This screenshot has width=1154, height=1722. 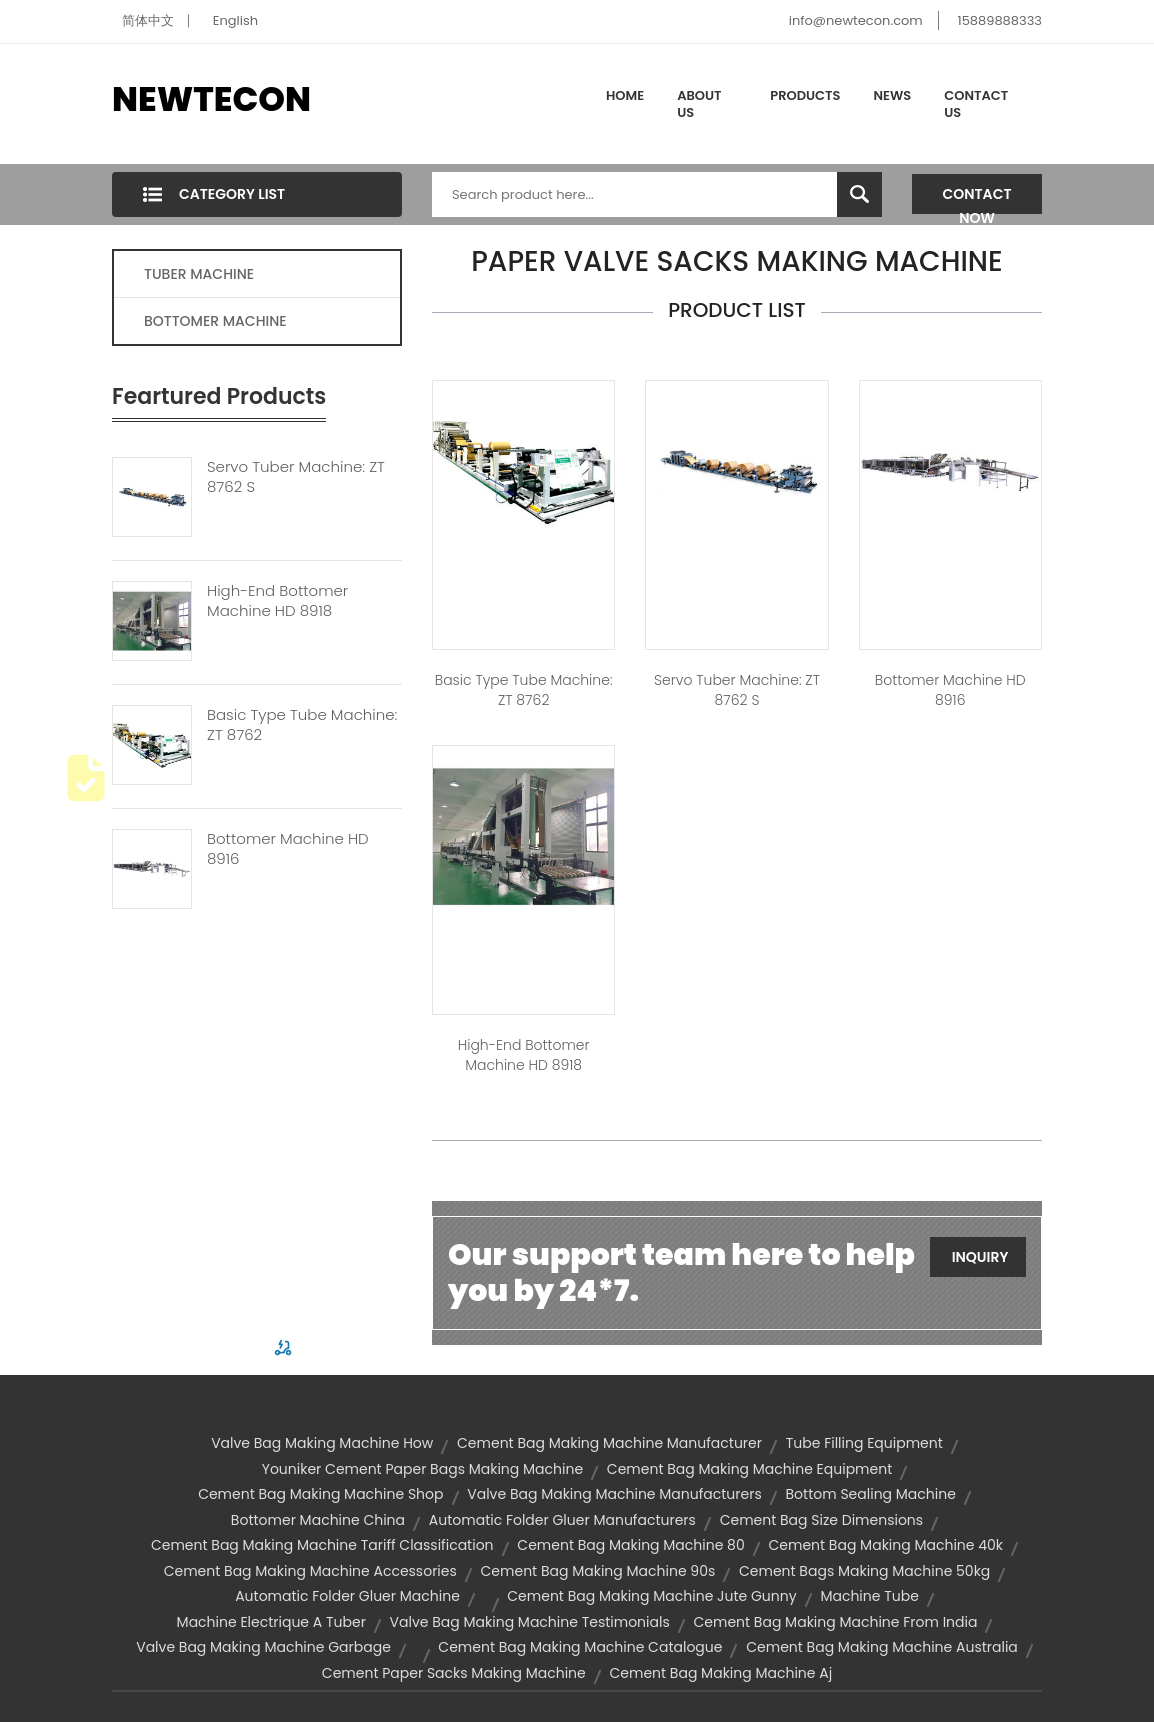 I want to click on select electric scooter as transportation mode, so click(x=283, y=1348).